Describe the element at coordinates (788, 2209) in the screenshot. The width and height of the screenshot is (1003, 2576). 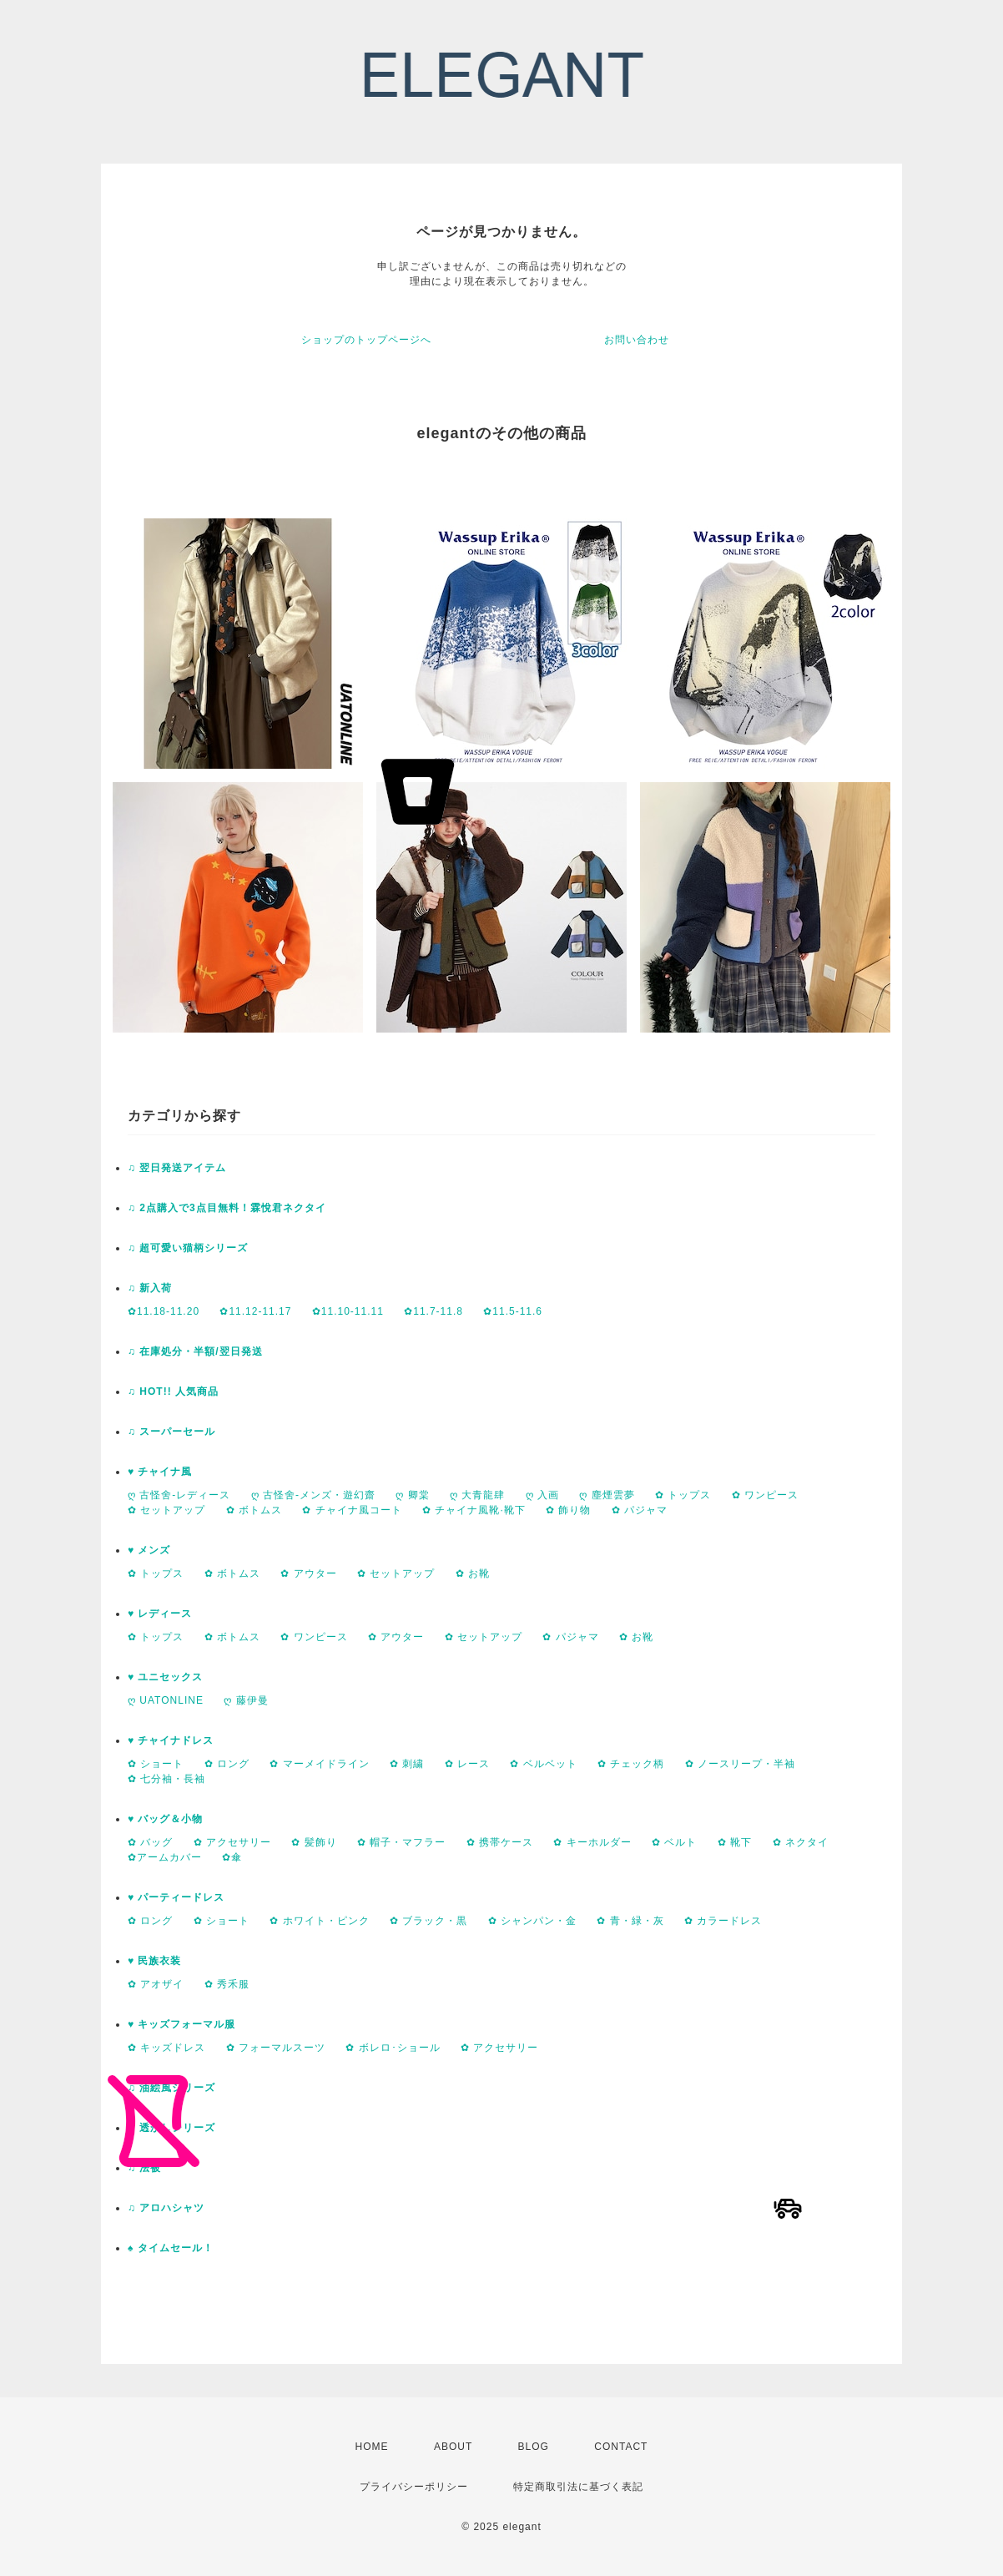
I see `select SUV as vehicle type` at that location.